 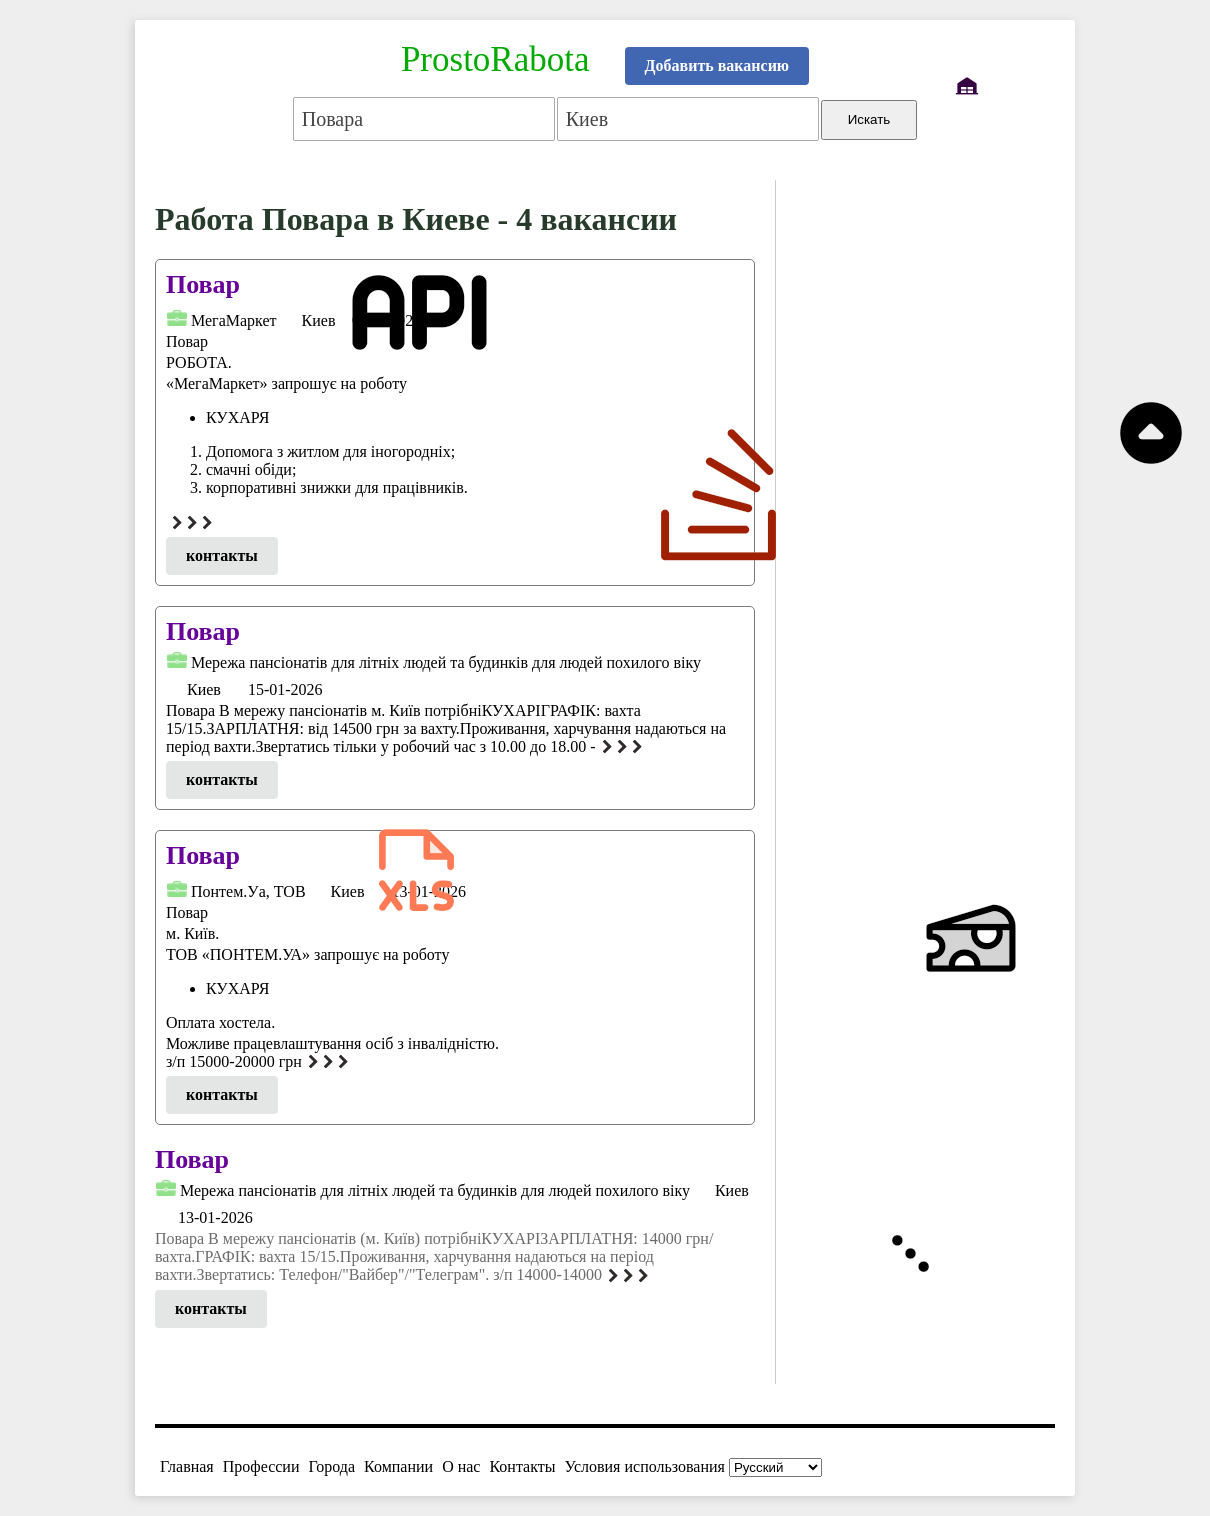 I want to click on more options menu, so click(x=910, y=1253).